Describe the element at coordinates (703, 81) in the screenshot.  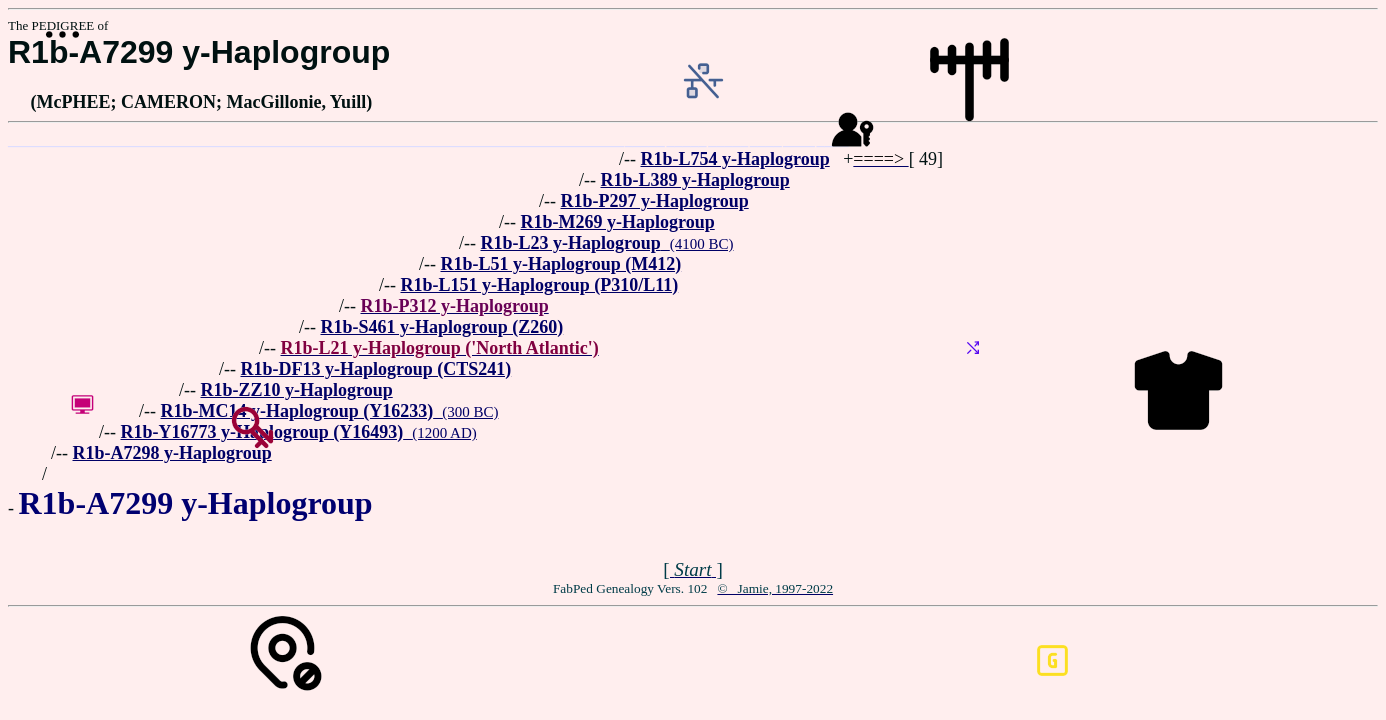
I see `network connection unavailable` at that location.